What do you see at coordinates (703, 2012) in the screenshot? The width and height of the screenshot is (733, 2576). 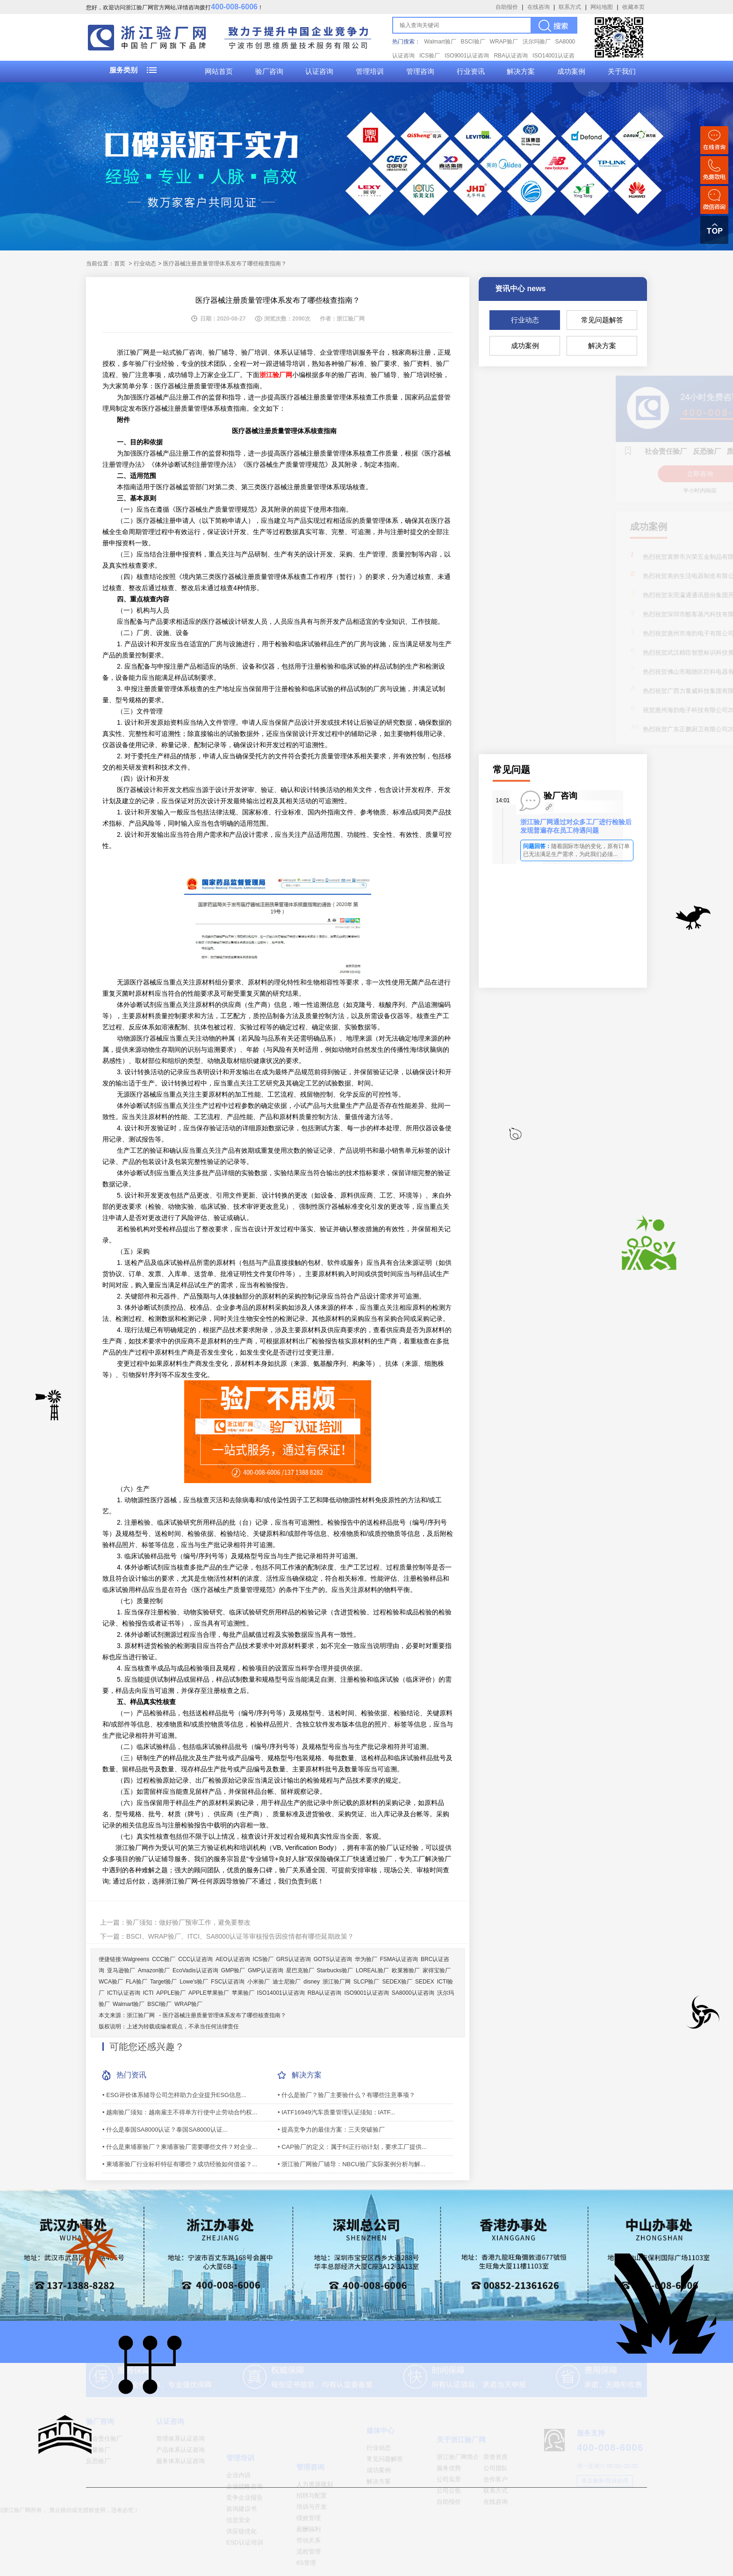 I see `activate health regeneration ability` at bounding box center [703, 2012].